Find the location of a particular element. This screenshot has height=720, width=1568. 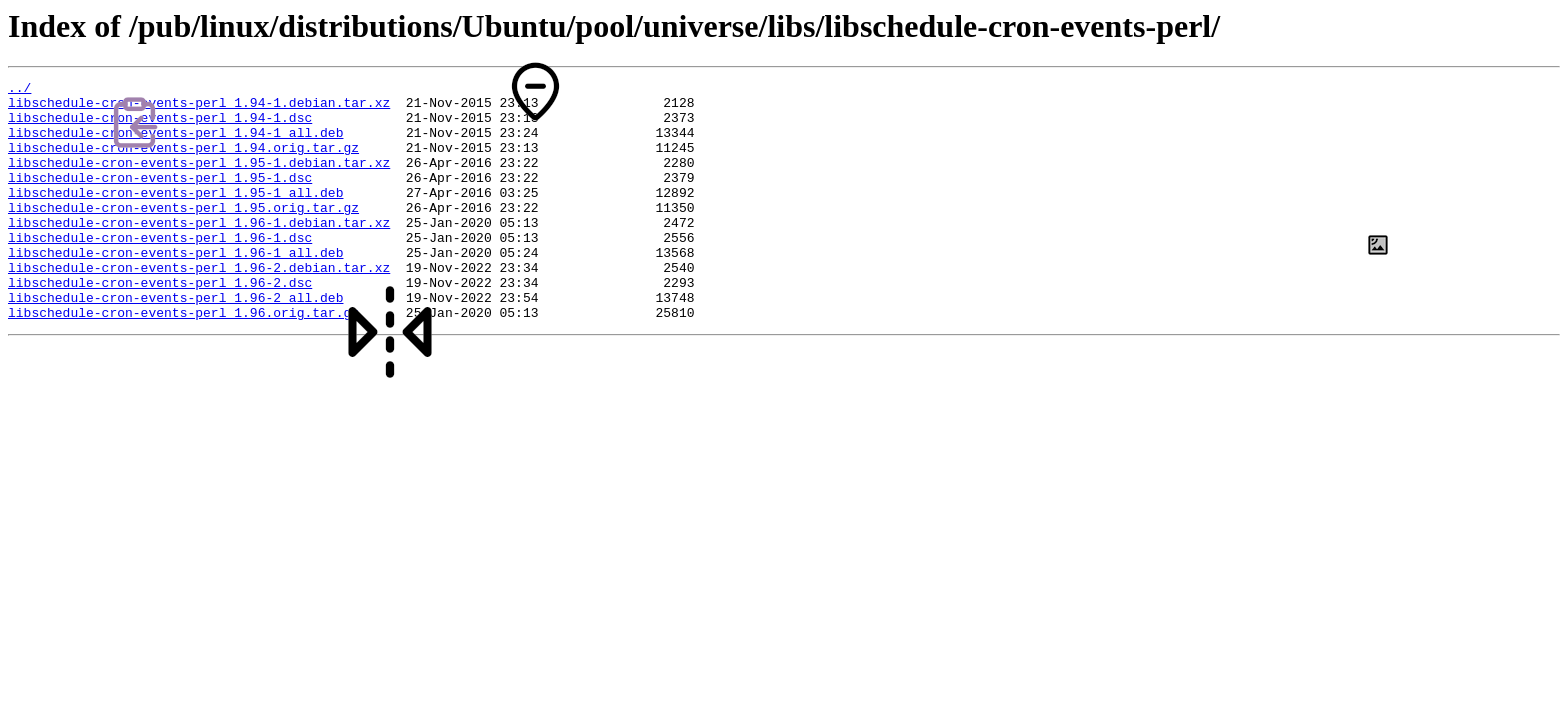

flip image horizontally is located at coordinates (390, 332).